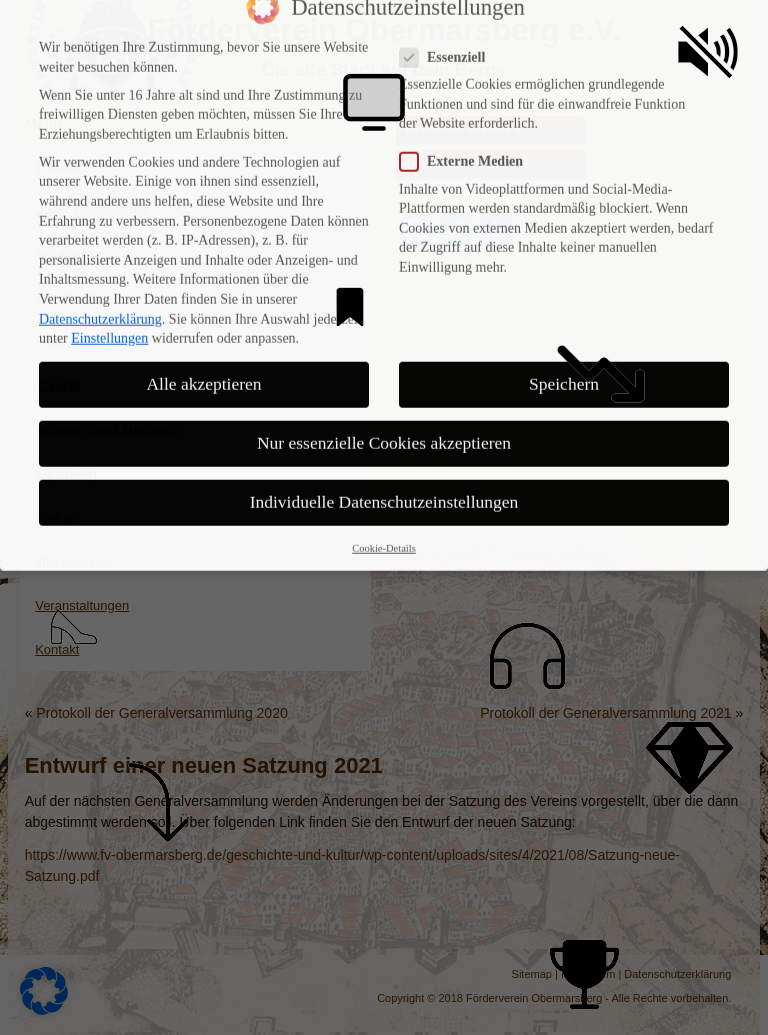  What do you see at coordinates (601, 374) in the screenshot?
I see `indicates a declining trend or decrease in value` at bounding box center [601, 374].